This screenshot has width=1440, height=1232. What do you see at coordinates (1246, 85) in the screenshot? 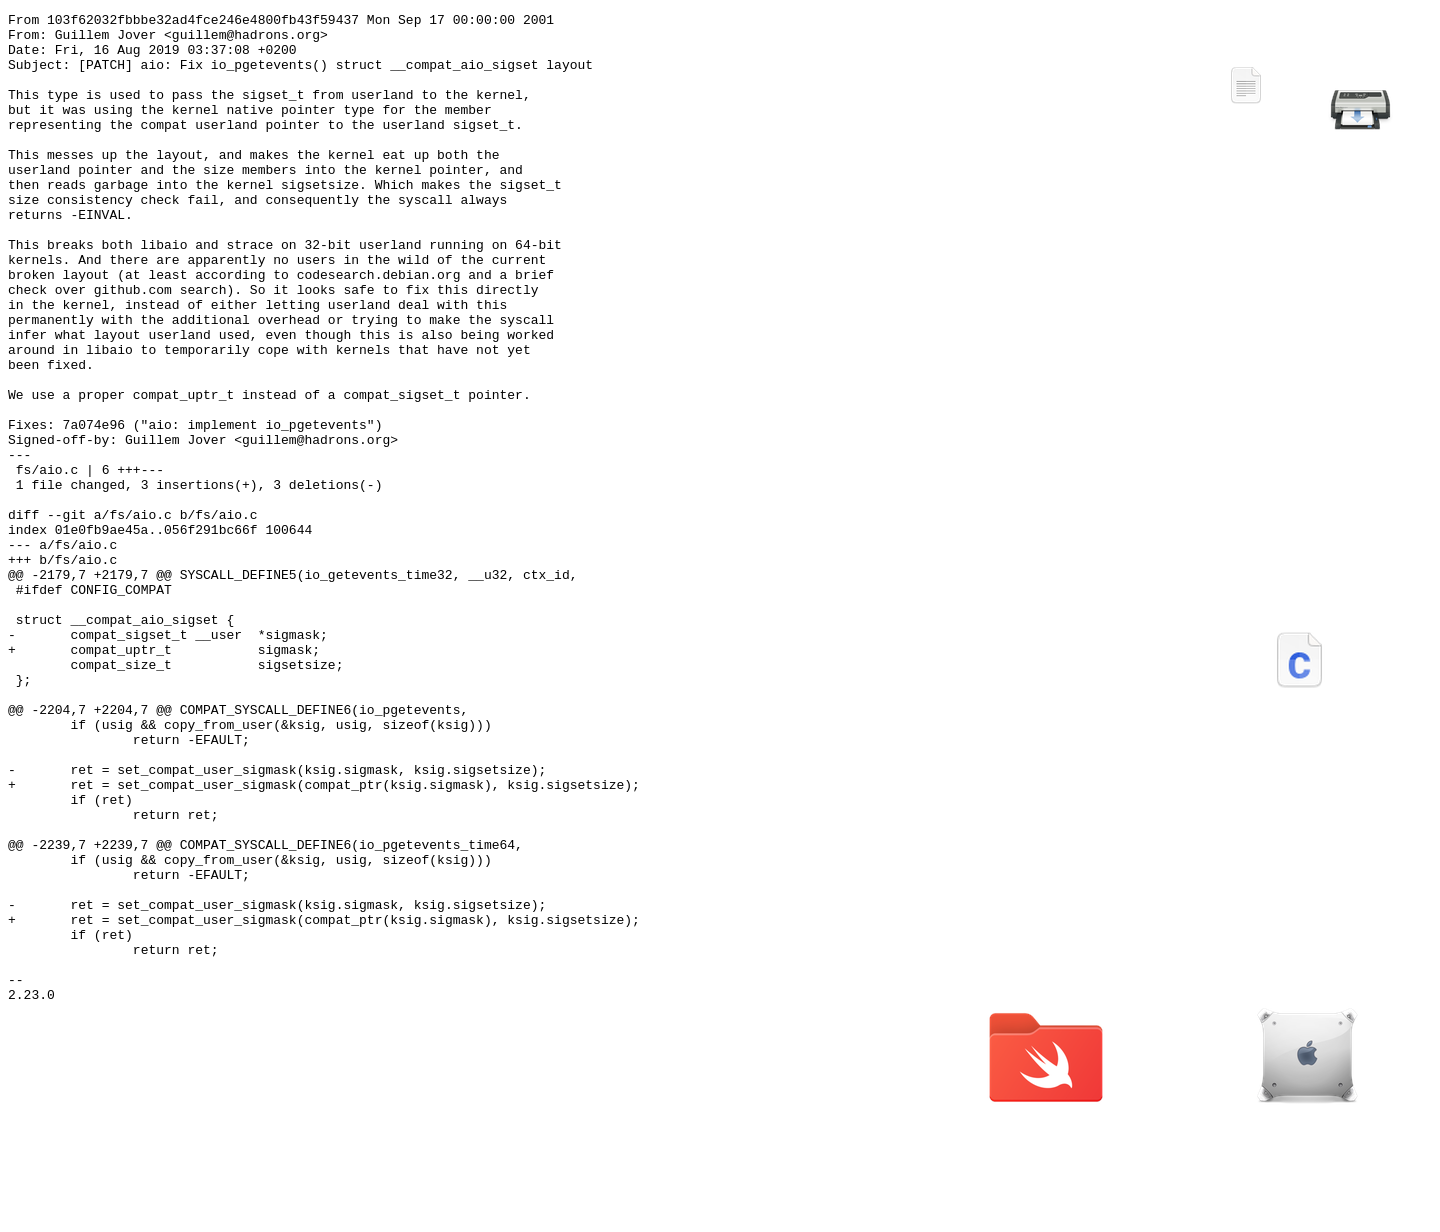
I see `a plain text file` at bounding box center [1246, 85].